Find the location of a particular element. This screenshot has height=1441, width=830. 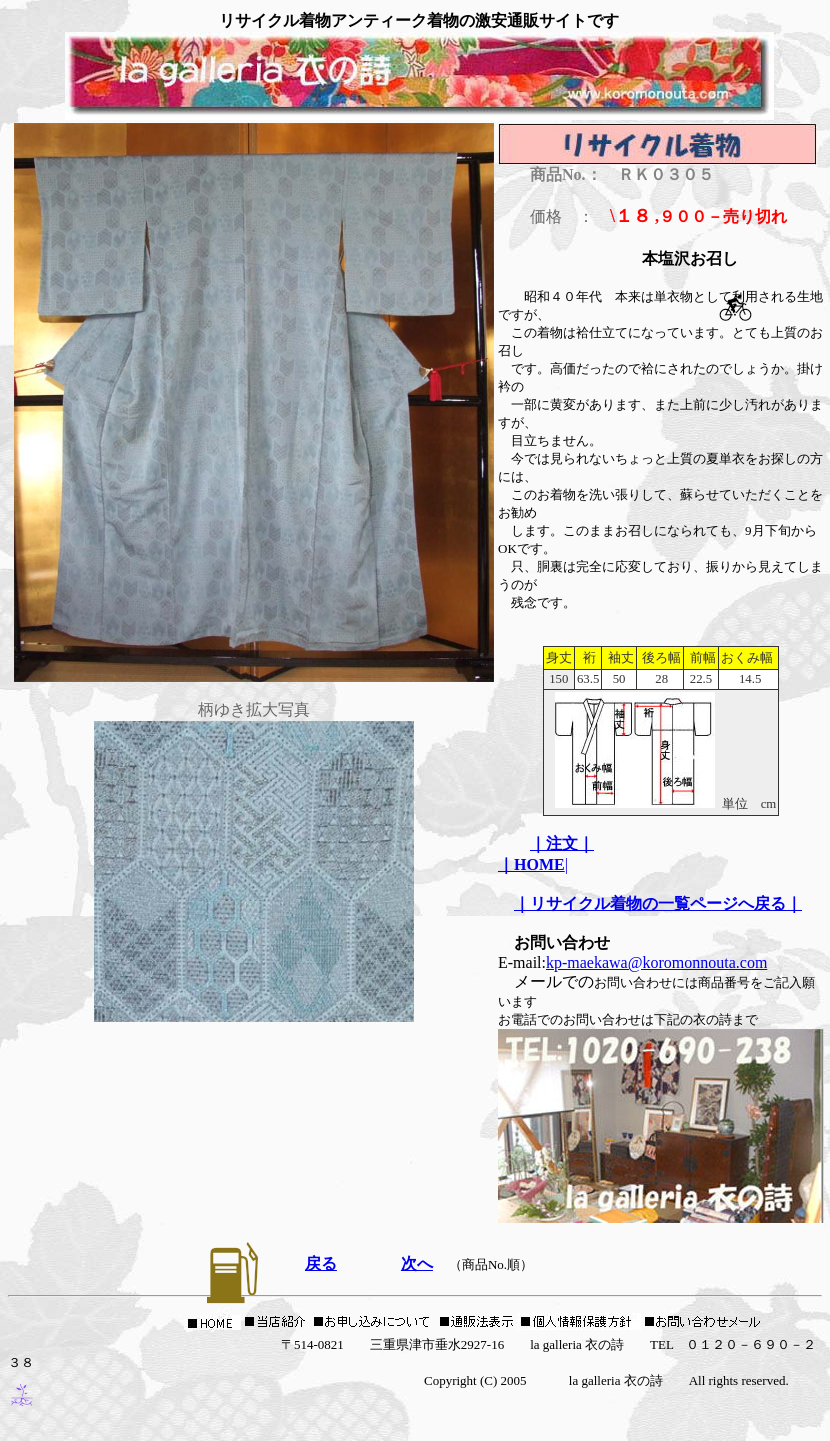

find nearby gas stations is located at coordinates (232, 1272).